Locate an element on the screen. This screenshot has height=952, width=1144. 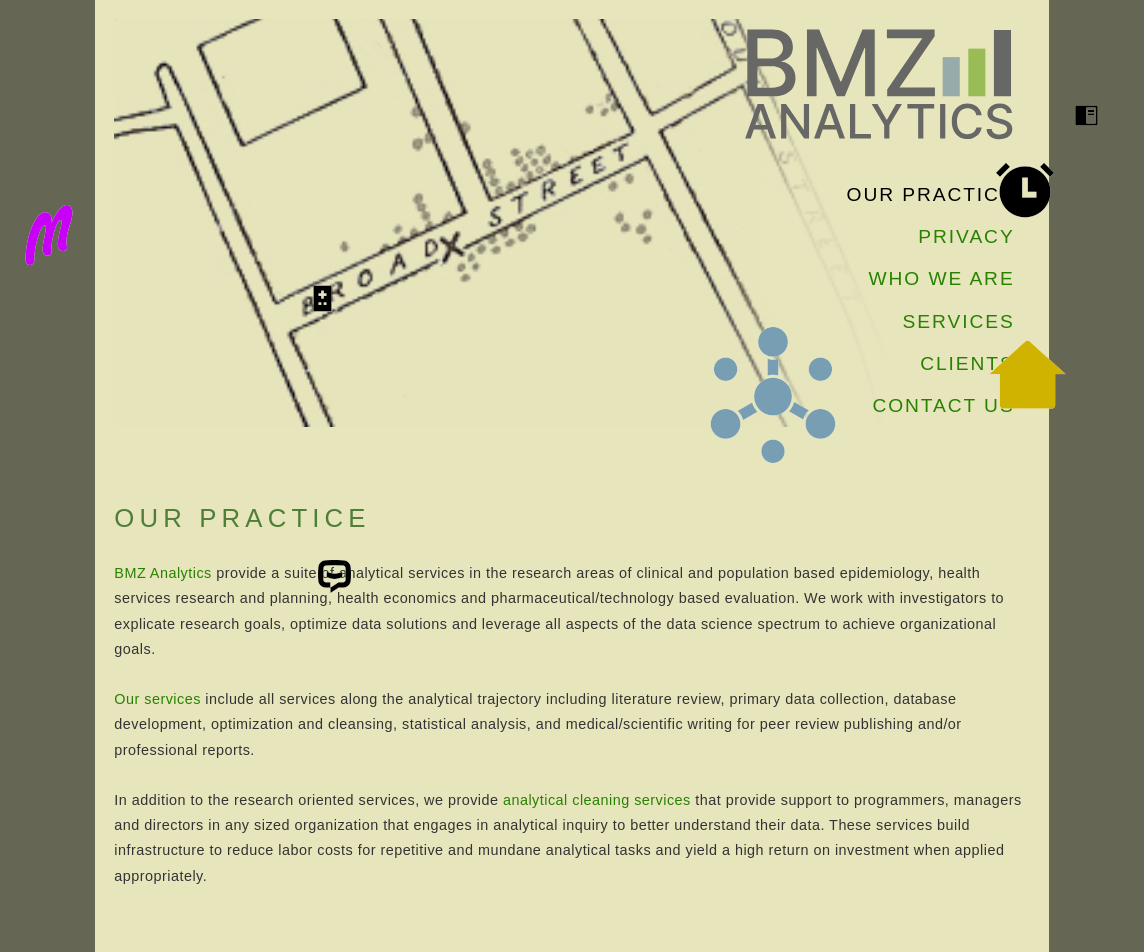
access remote control functionality is located at coordinates (322, 298).